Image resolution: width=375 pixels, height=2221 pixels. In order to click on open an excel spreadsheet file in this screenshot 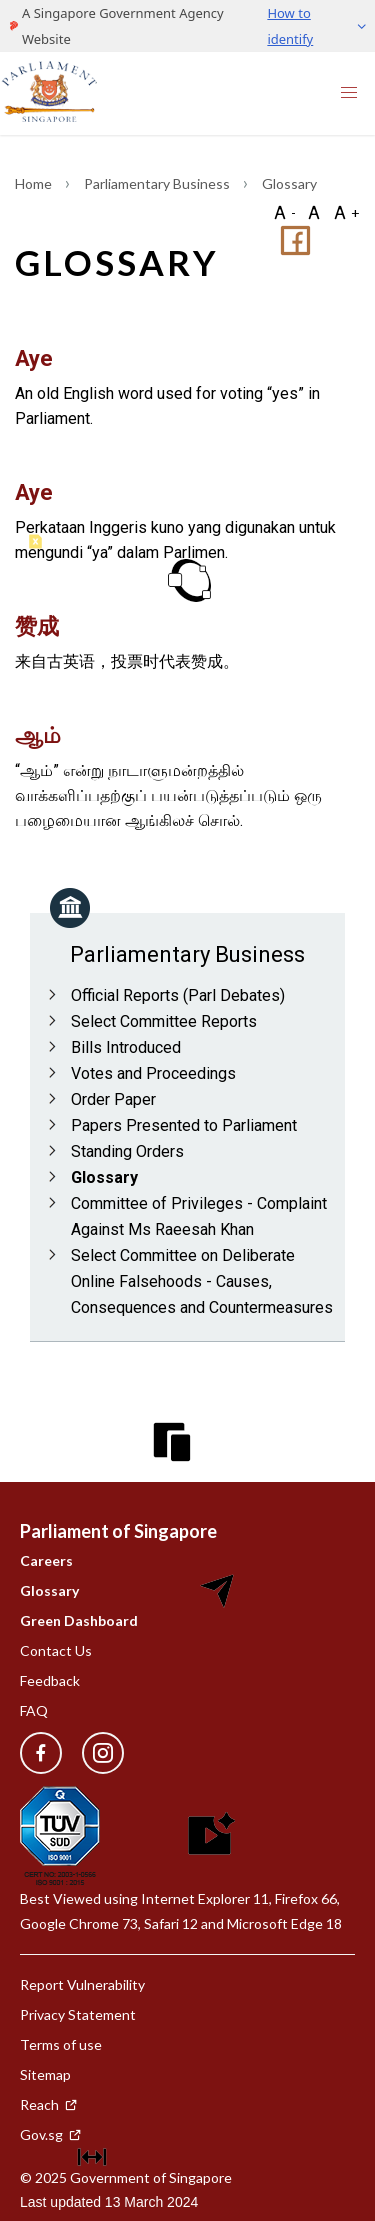, I will do `click(35, 541)`.